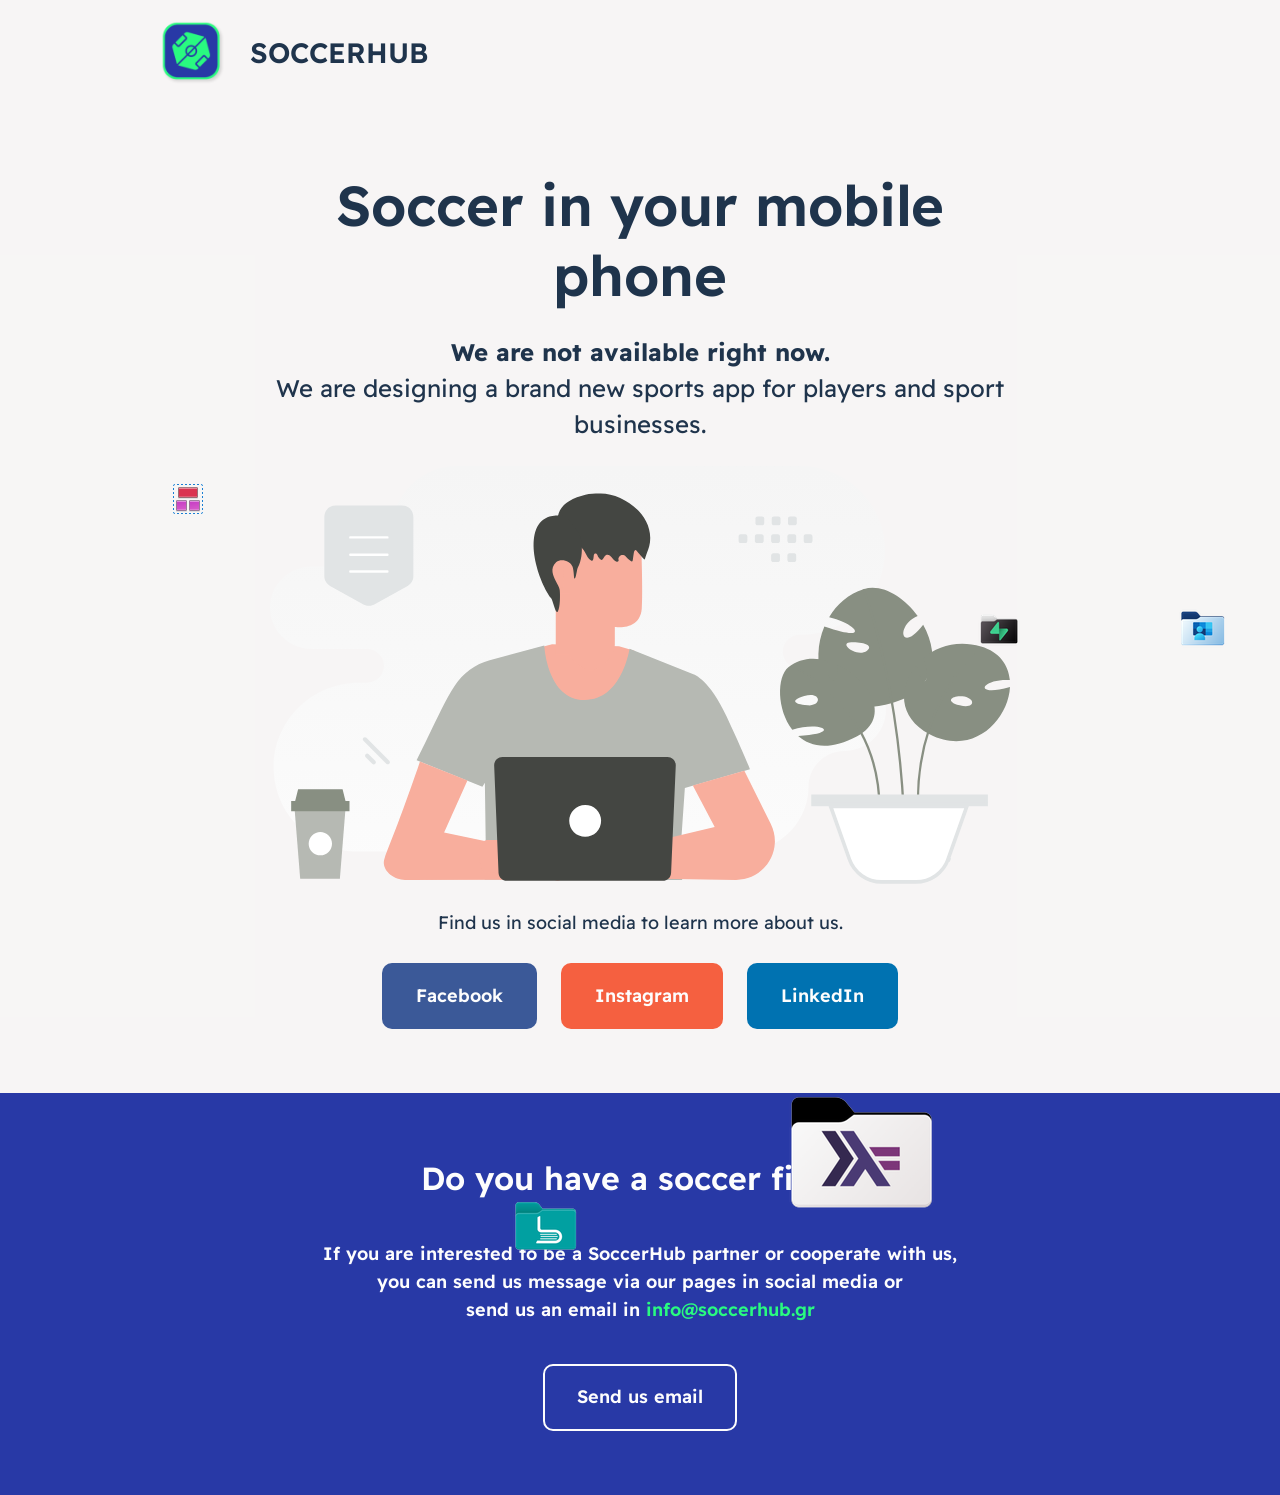  What do you see at coordinates (1202, 629) in the screenshot?
I see `folder containing microsoft intune company portal resources` at bounding box center [1202, 629].